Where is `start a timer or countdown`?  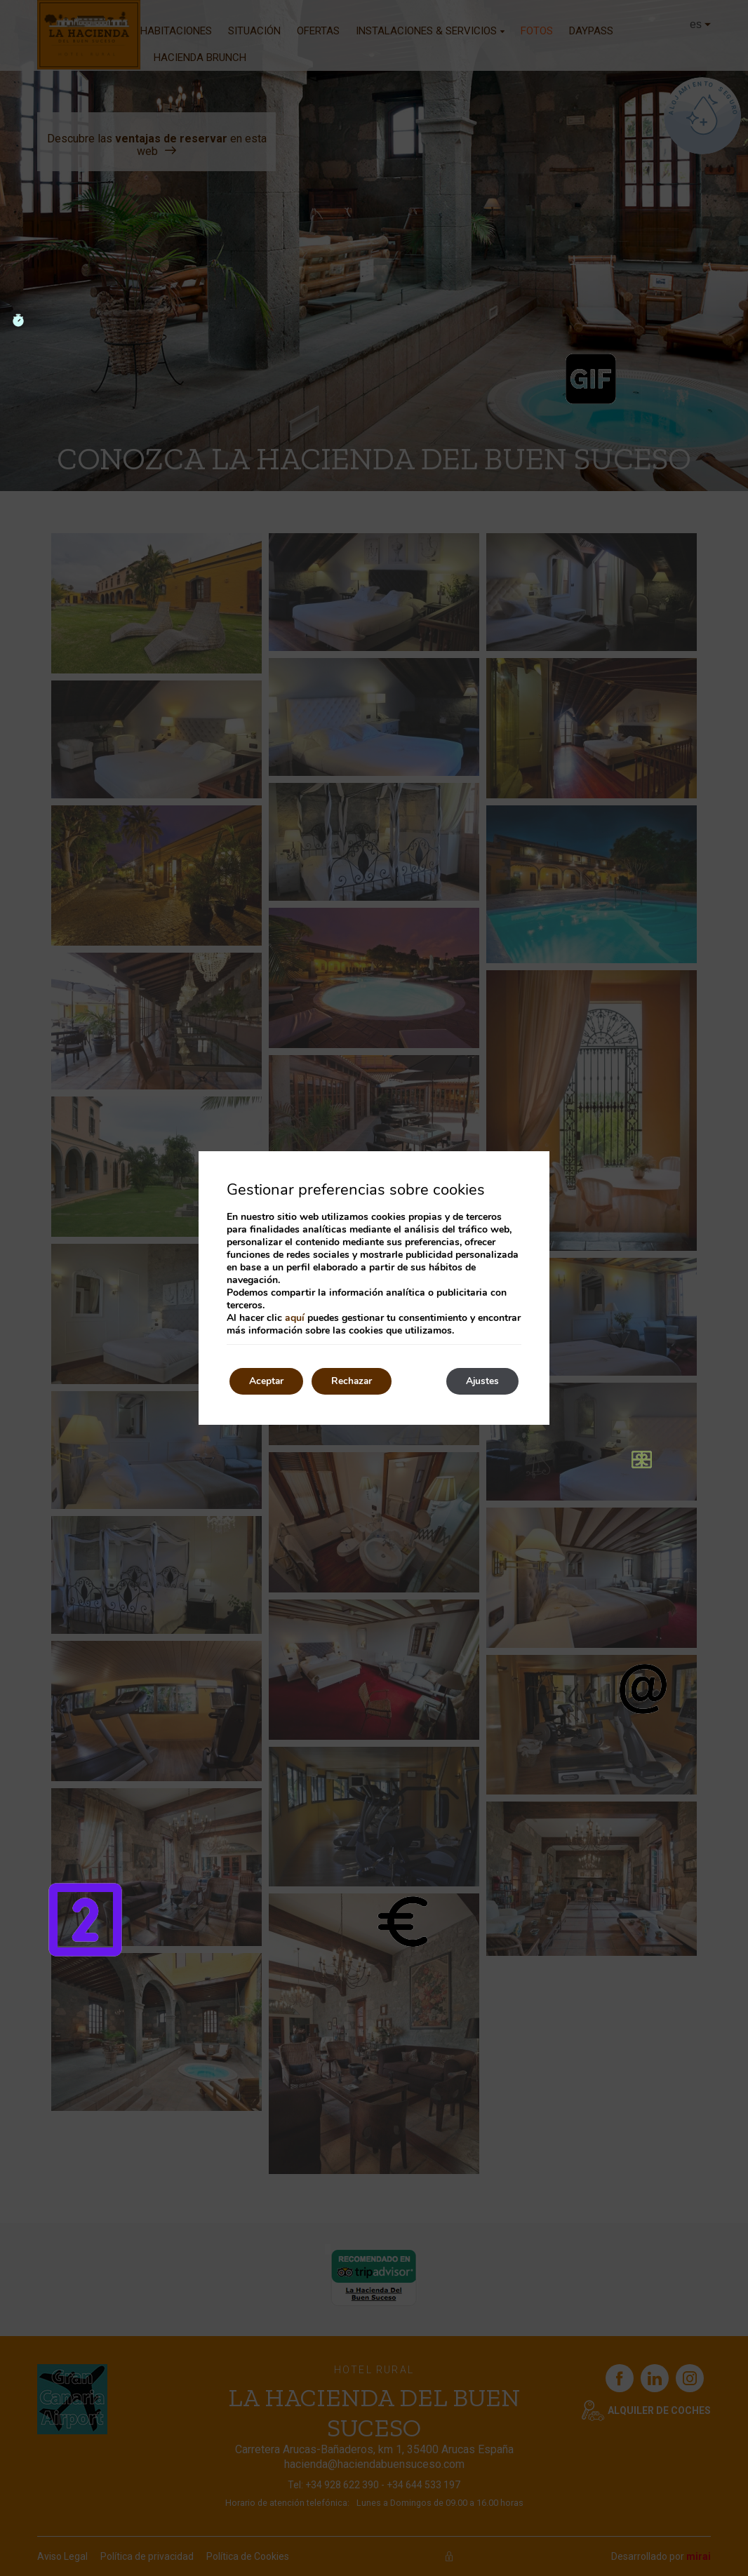
start a timer or countdown is located at coordinates (18, 321).